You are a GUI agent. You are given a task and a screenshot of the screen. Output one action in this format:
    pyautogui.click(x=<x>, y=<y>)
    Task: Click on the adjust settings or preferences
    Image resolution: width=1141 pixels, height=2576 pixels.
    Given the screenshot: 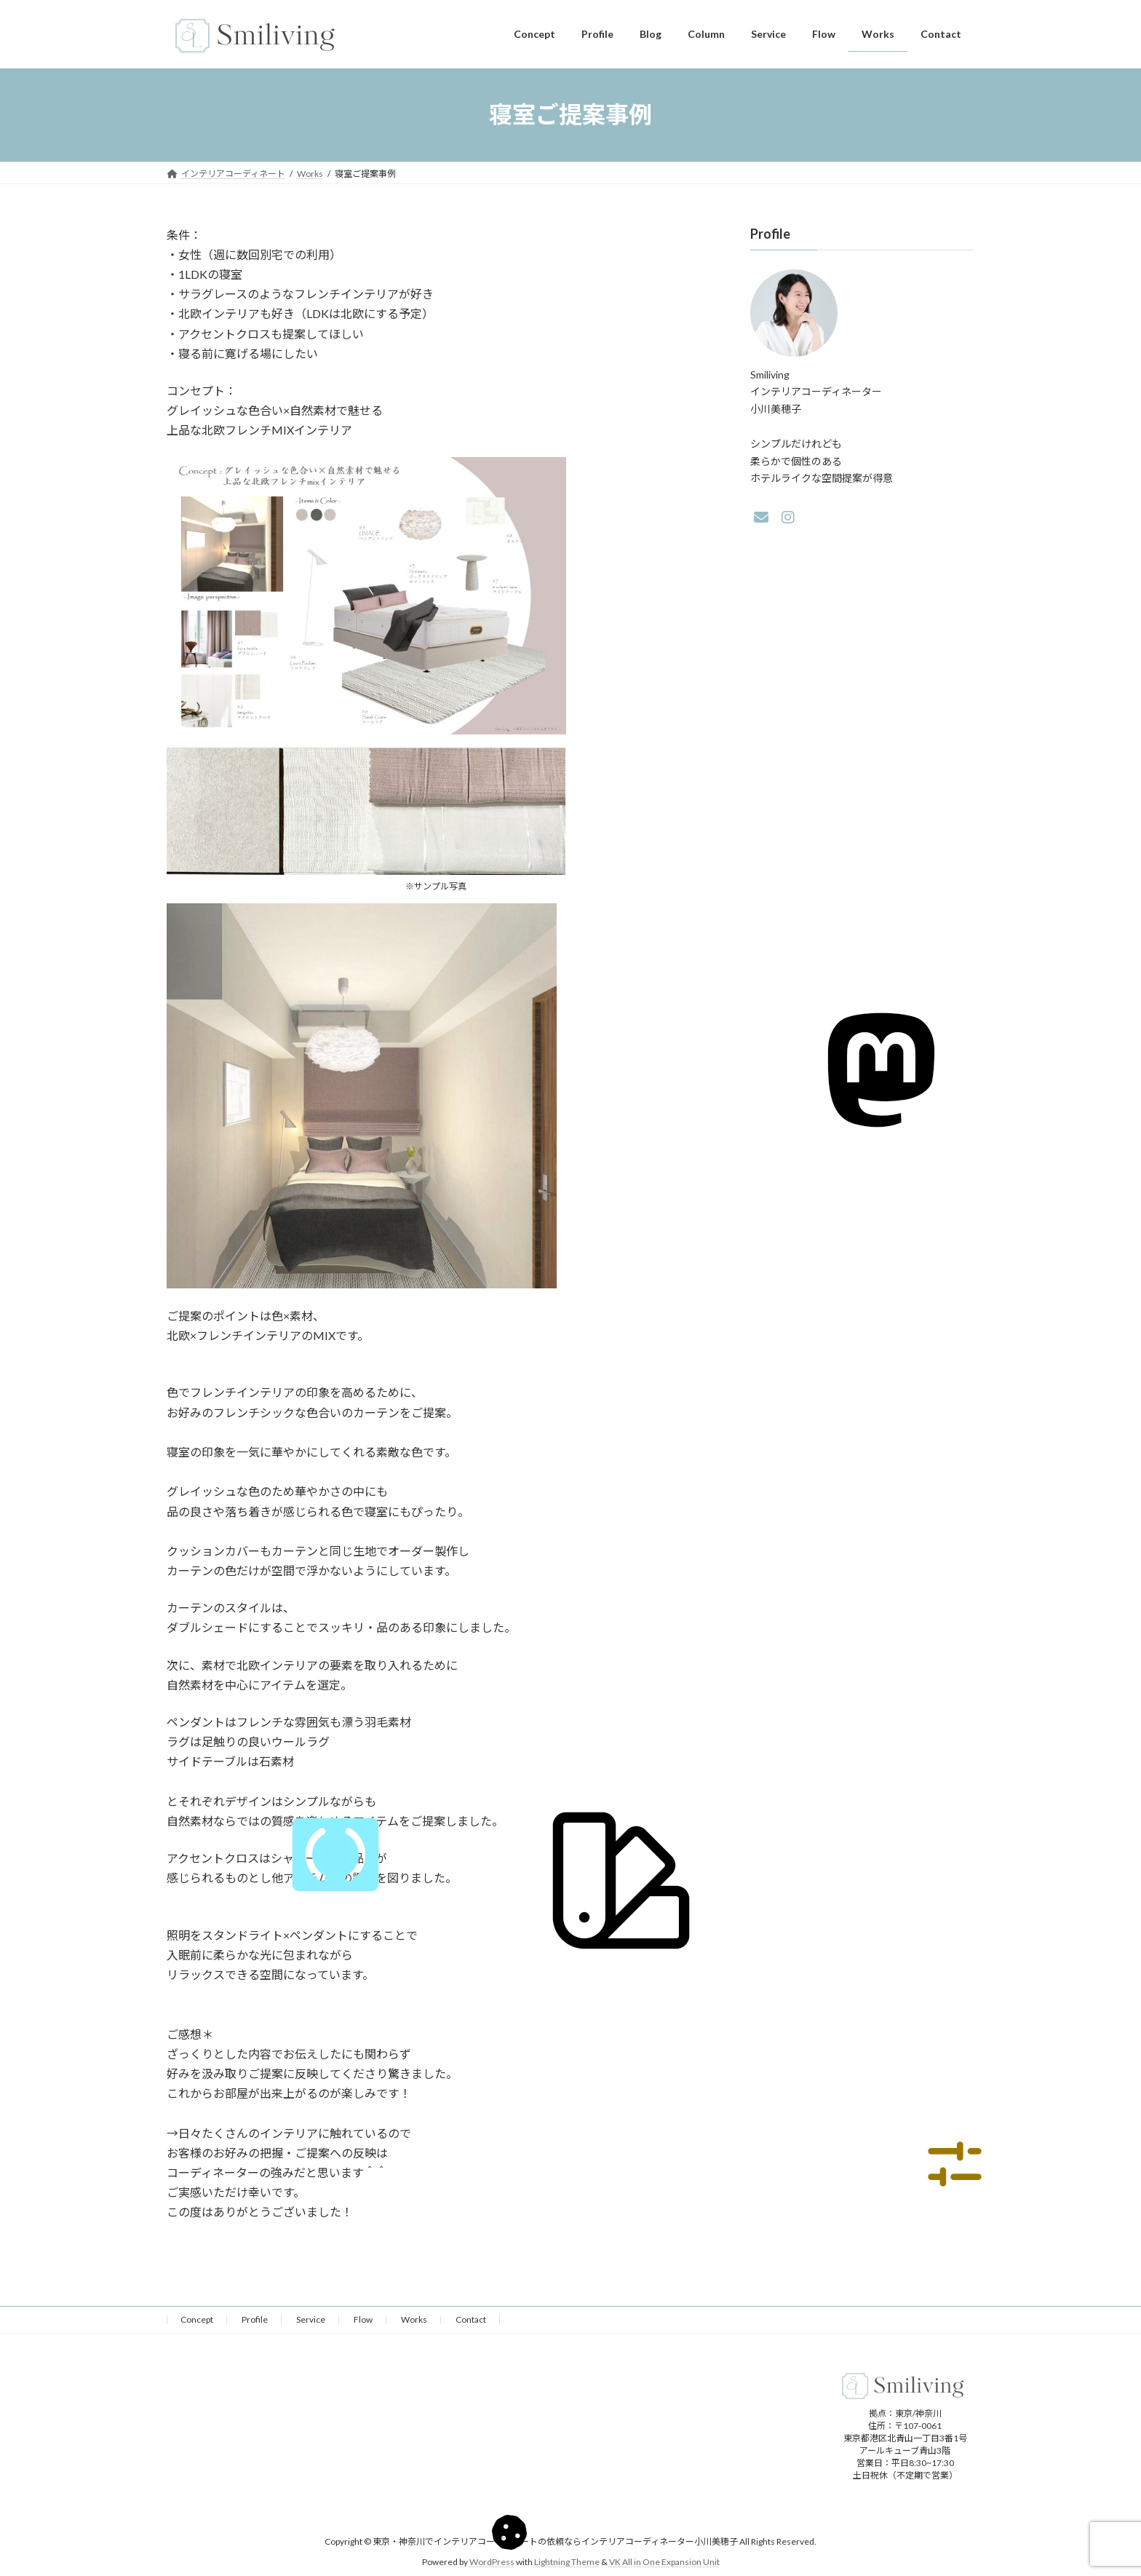 What is the action you would take?
    pyautogui.click(x=955, y=2164)
    